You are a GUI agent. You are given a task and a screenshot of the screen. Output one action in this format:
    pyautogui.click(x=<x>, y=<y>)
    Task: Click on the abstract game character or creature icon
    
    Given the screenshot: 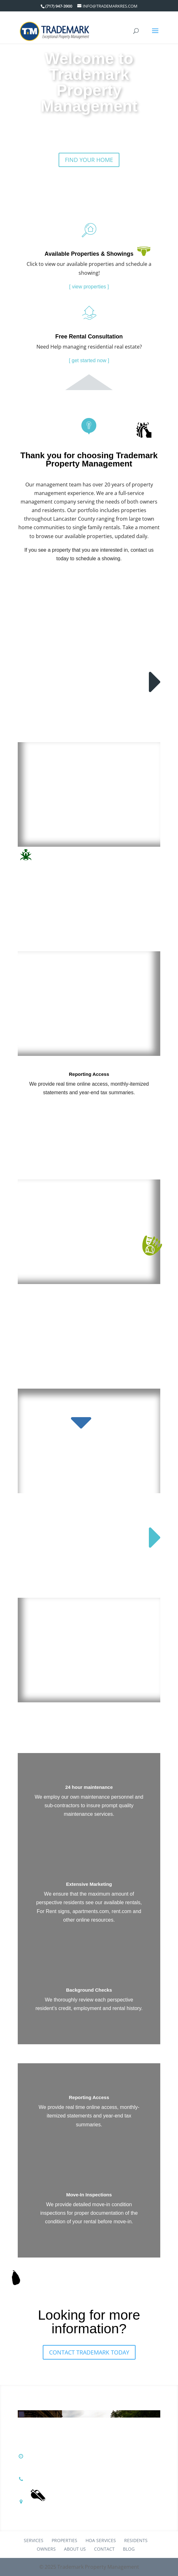 What is the action you would take?
    pyautogui.click(x=26, y=855)
    